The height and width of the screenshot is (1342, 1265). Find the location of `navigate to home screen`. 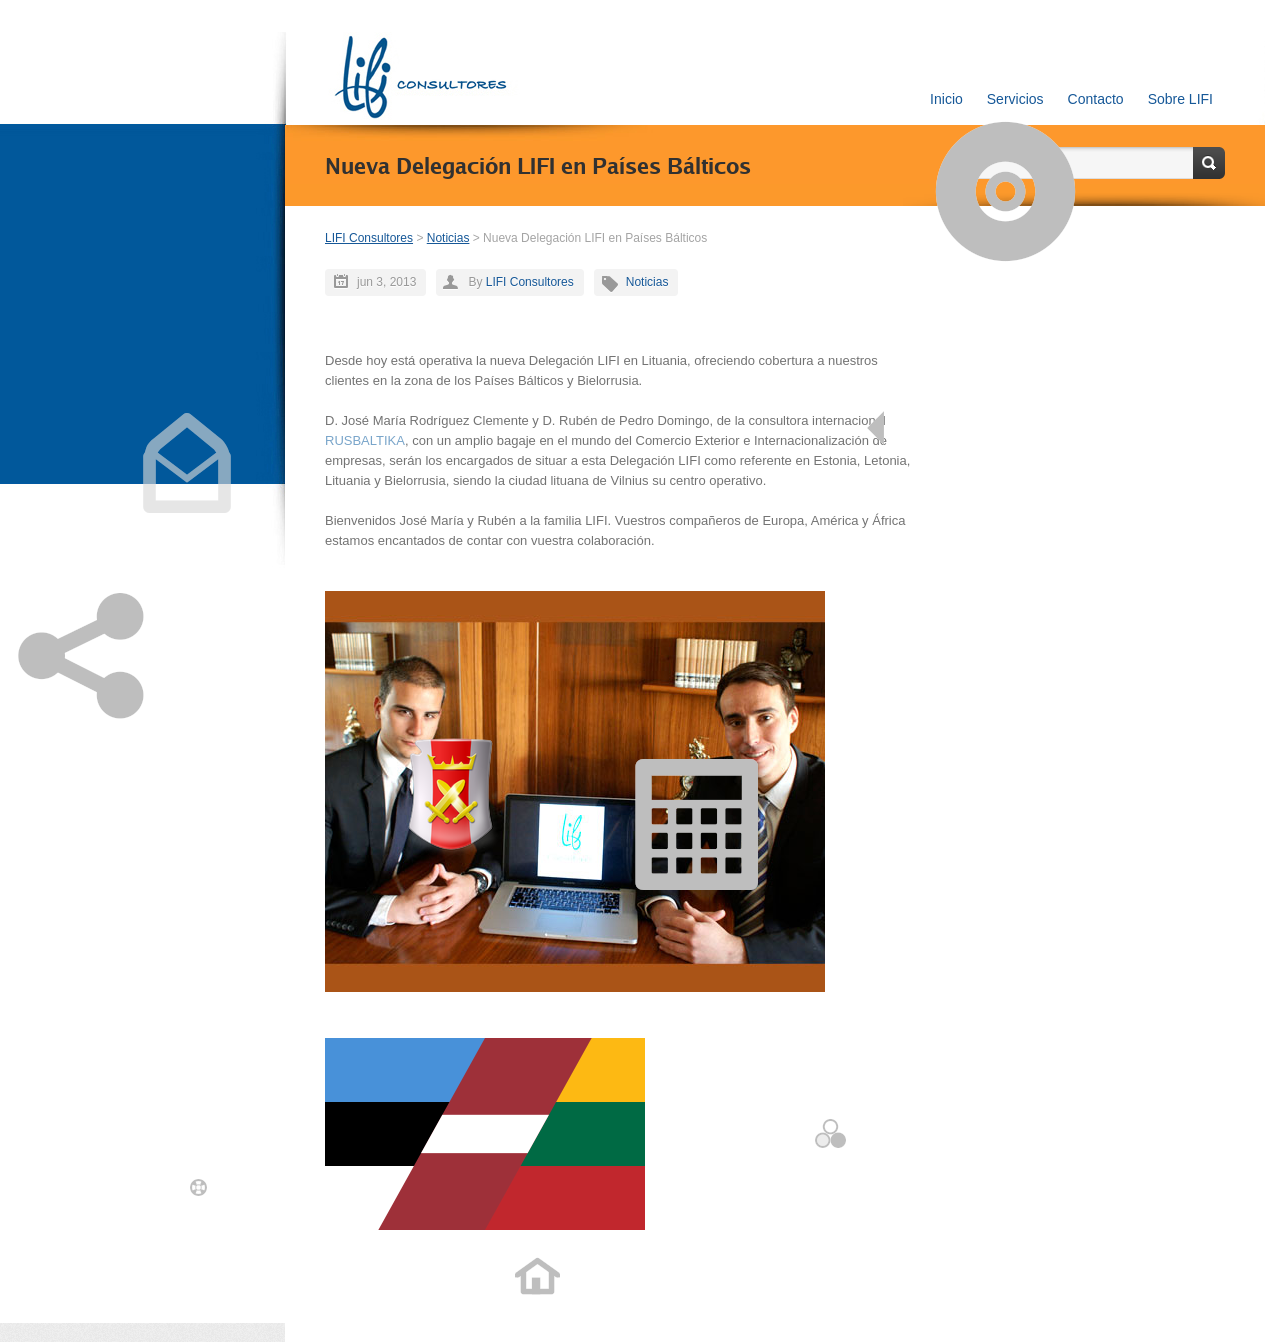

navigate to home screen is located at coordinates (537, 1277).